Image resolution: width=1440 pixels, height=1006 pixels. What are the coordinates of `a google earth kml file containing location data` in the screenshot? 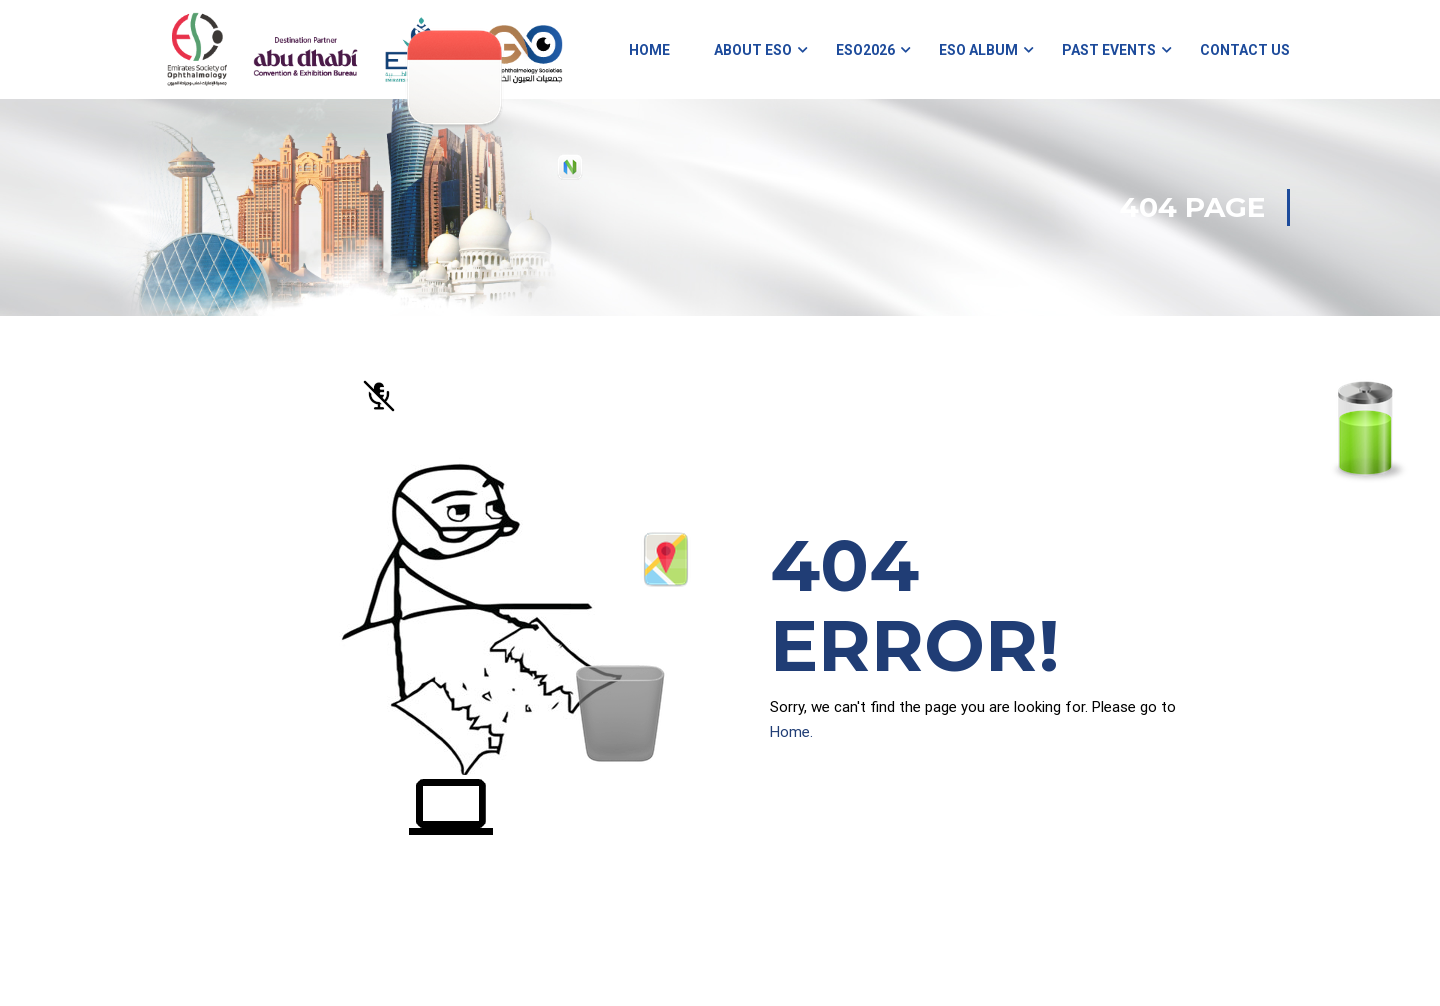 It's located at (666, 559).